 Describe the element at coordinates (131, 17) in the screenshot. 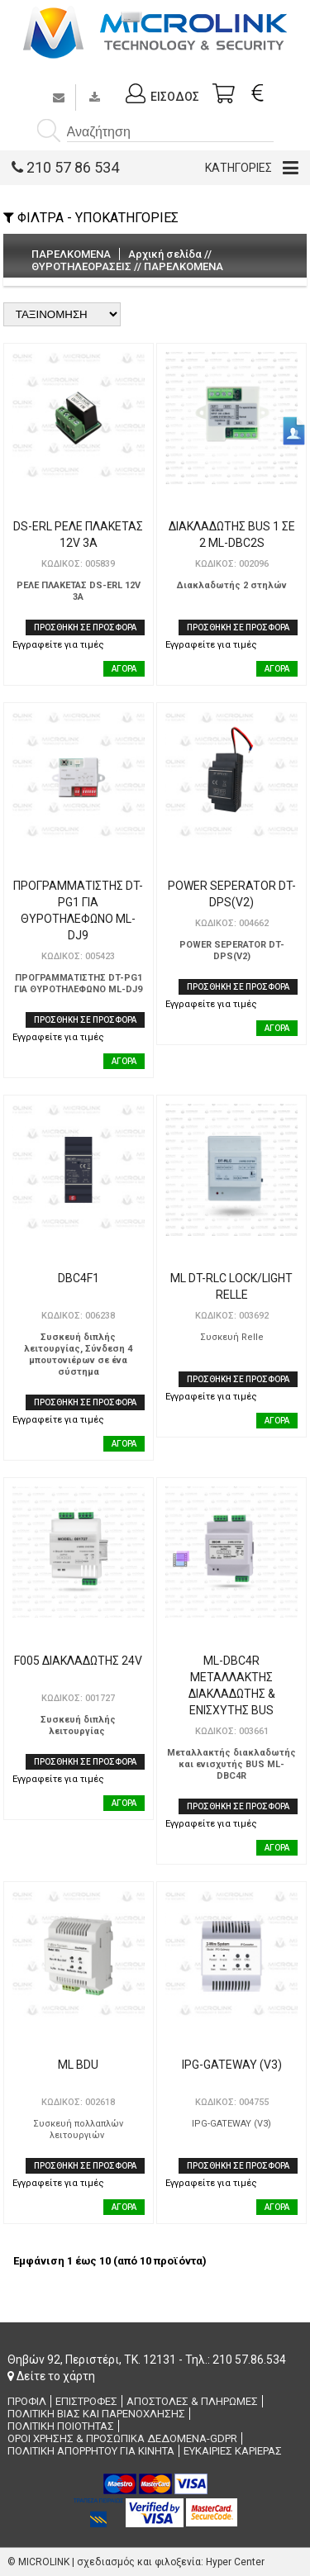

I see `mac studio desktop computer` at that location.